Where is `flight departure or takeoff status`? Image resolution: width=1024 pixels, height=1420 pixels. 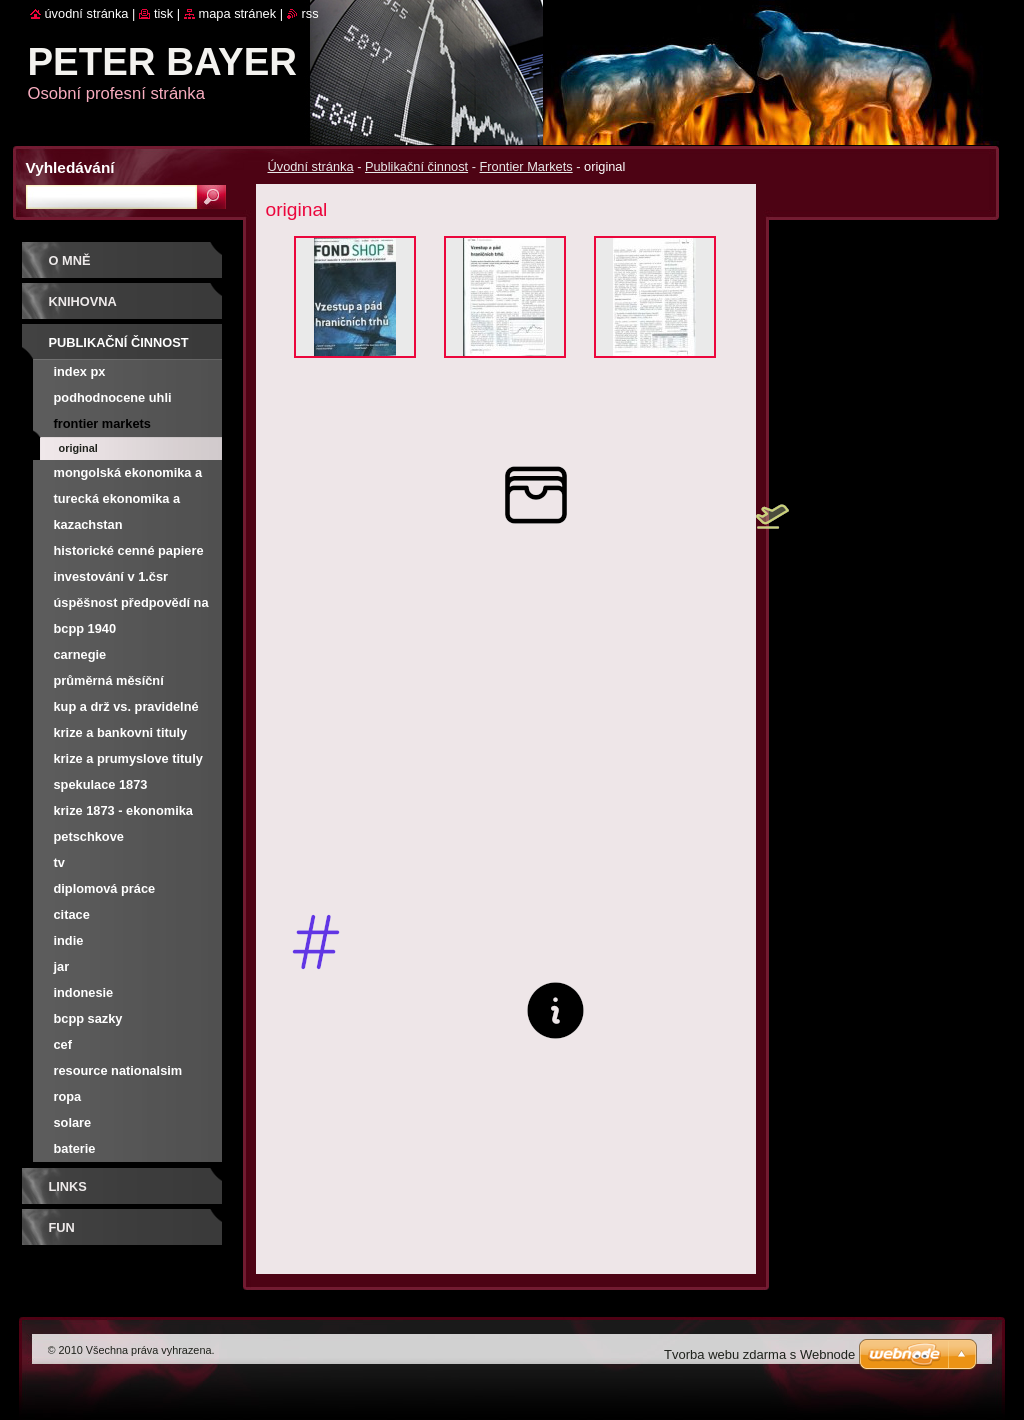 flight departure or takeoff status is located at coordinates (772, 515).